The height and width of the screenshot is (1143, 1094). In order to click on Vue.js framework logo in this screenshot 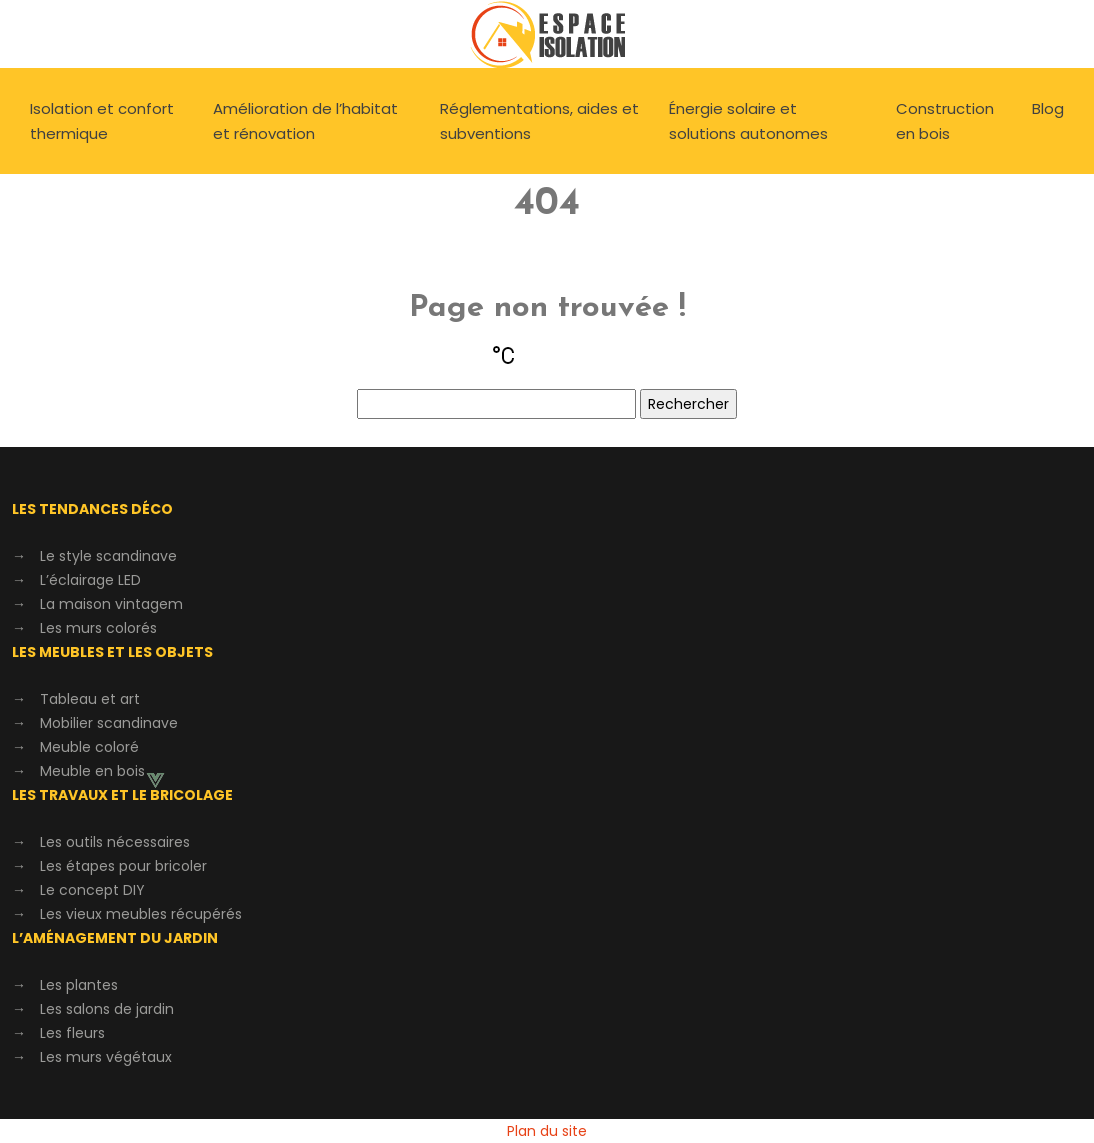, I will do `click(155, 780)`.